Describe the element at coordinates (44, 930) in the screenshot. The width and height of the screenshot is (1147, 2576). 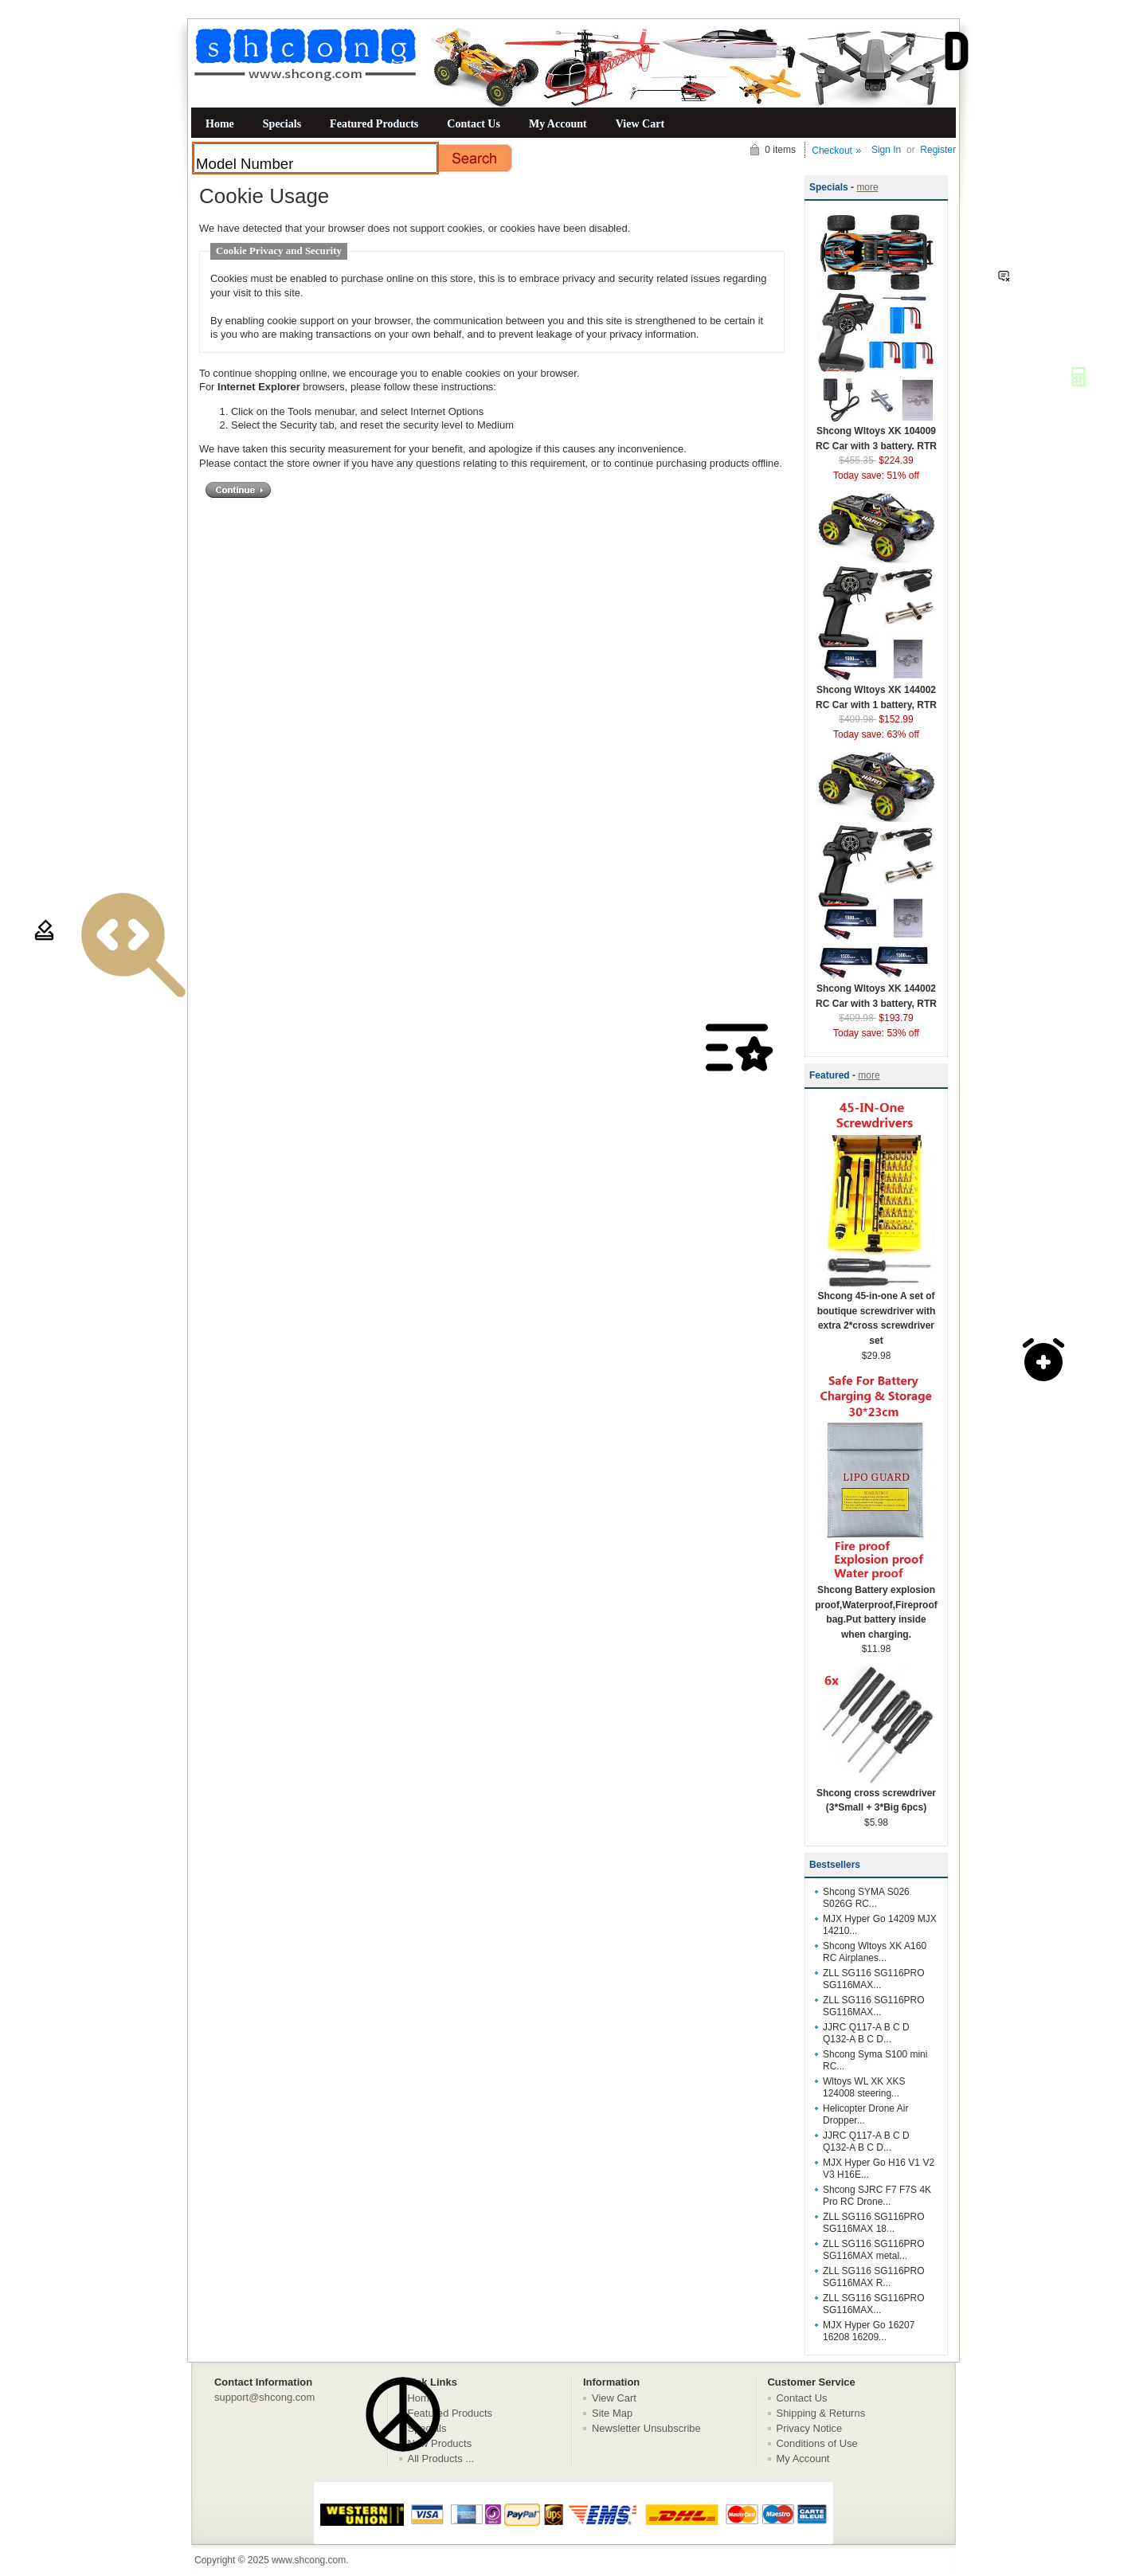
I see `cast your vote or submit a ballot` at that location.